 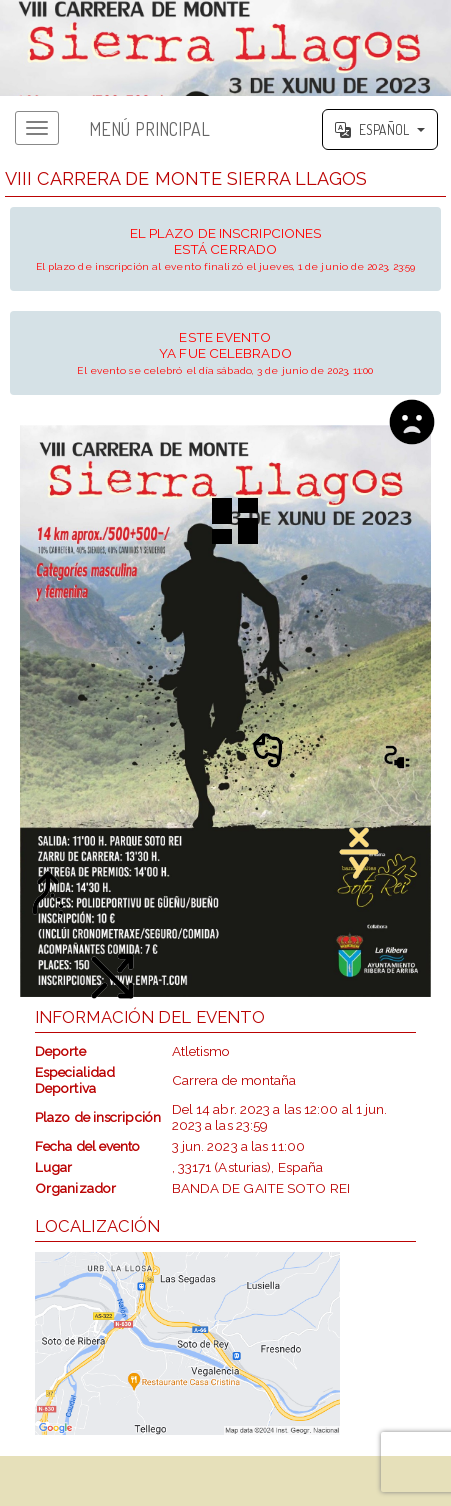 What do you see at coordinates (412, 422) in the screenshot?
I see `indicate negative feedback or dissatisfaction` at bounding box center [412, 422].